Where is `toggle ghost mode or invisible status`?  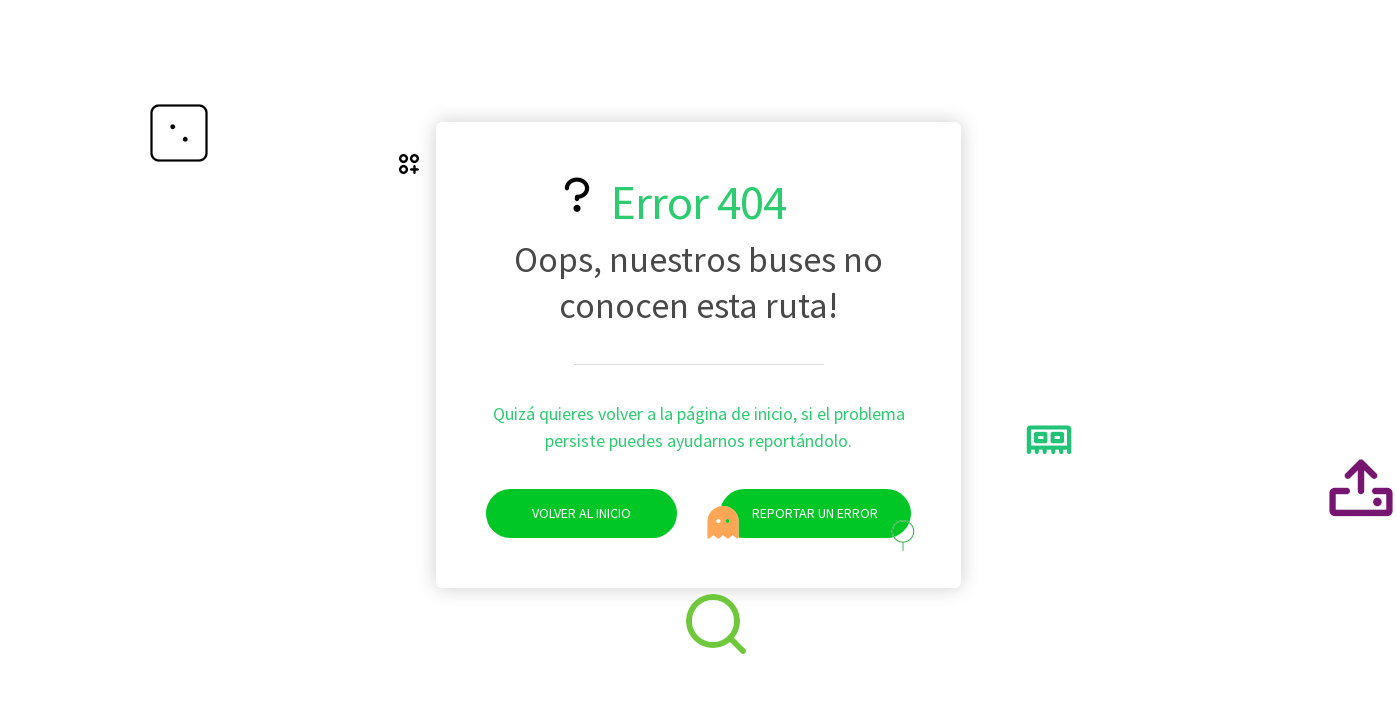
toggle ghost mode or invisible status is located at coordinates (723, 523).